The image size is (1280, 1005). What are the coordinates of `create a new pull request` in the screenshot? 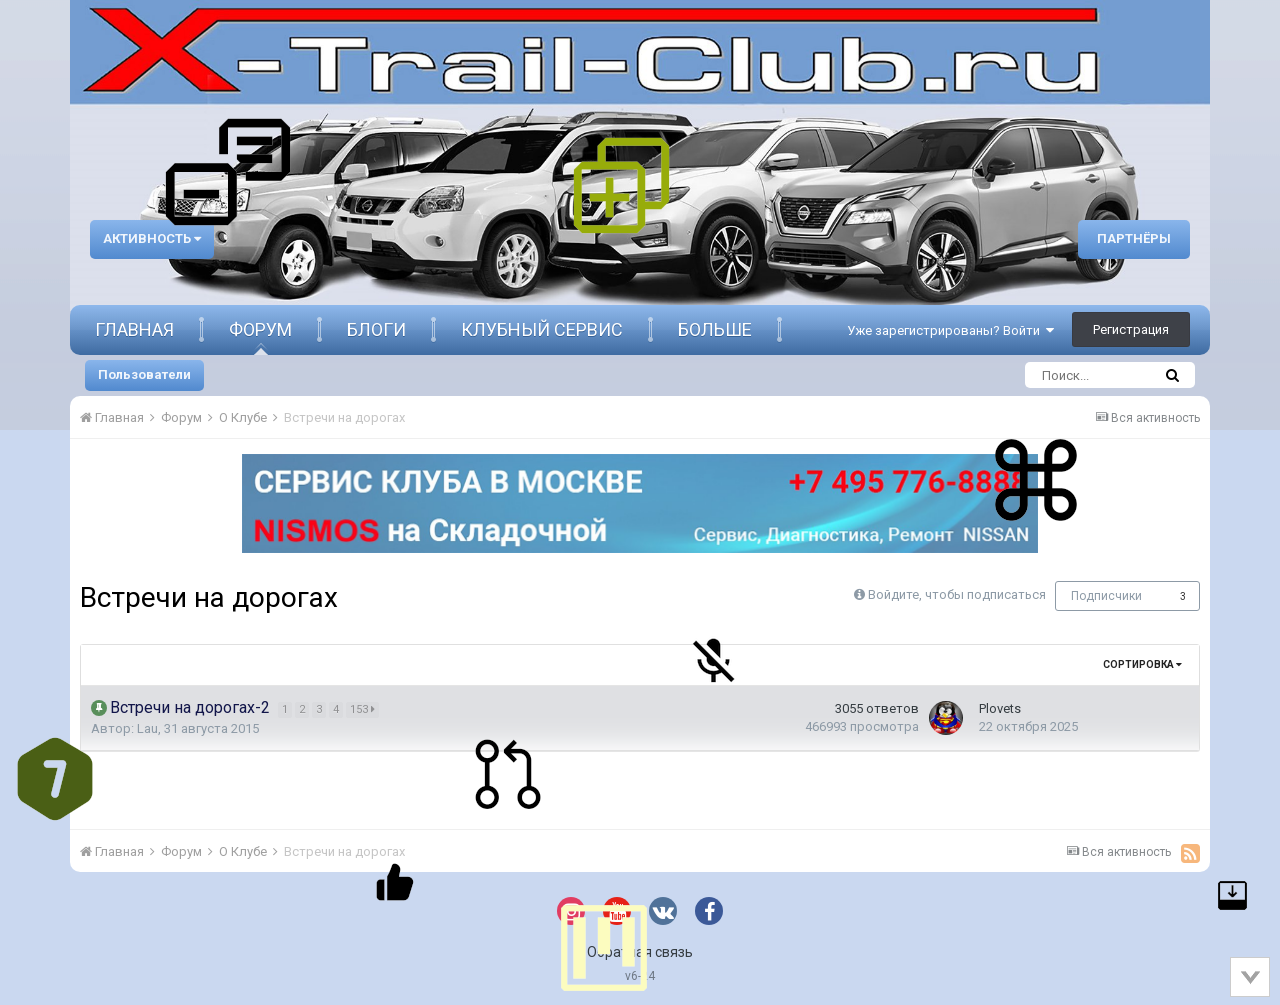 It's located at (508, 772).